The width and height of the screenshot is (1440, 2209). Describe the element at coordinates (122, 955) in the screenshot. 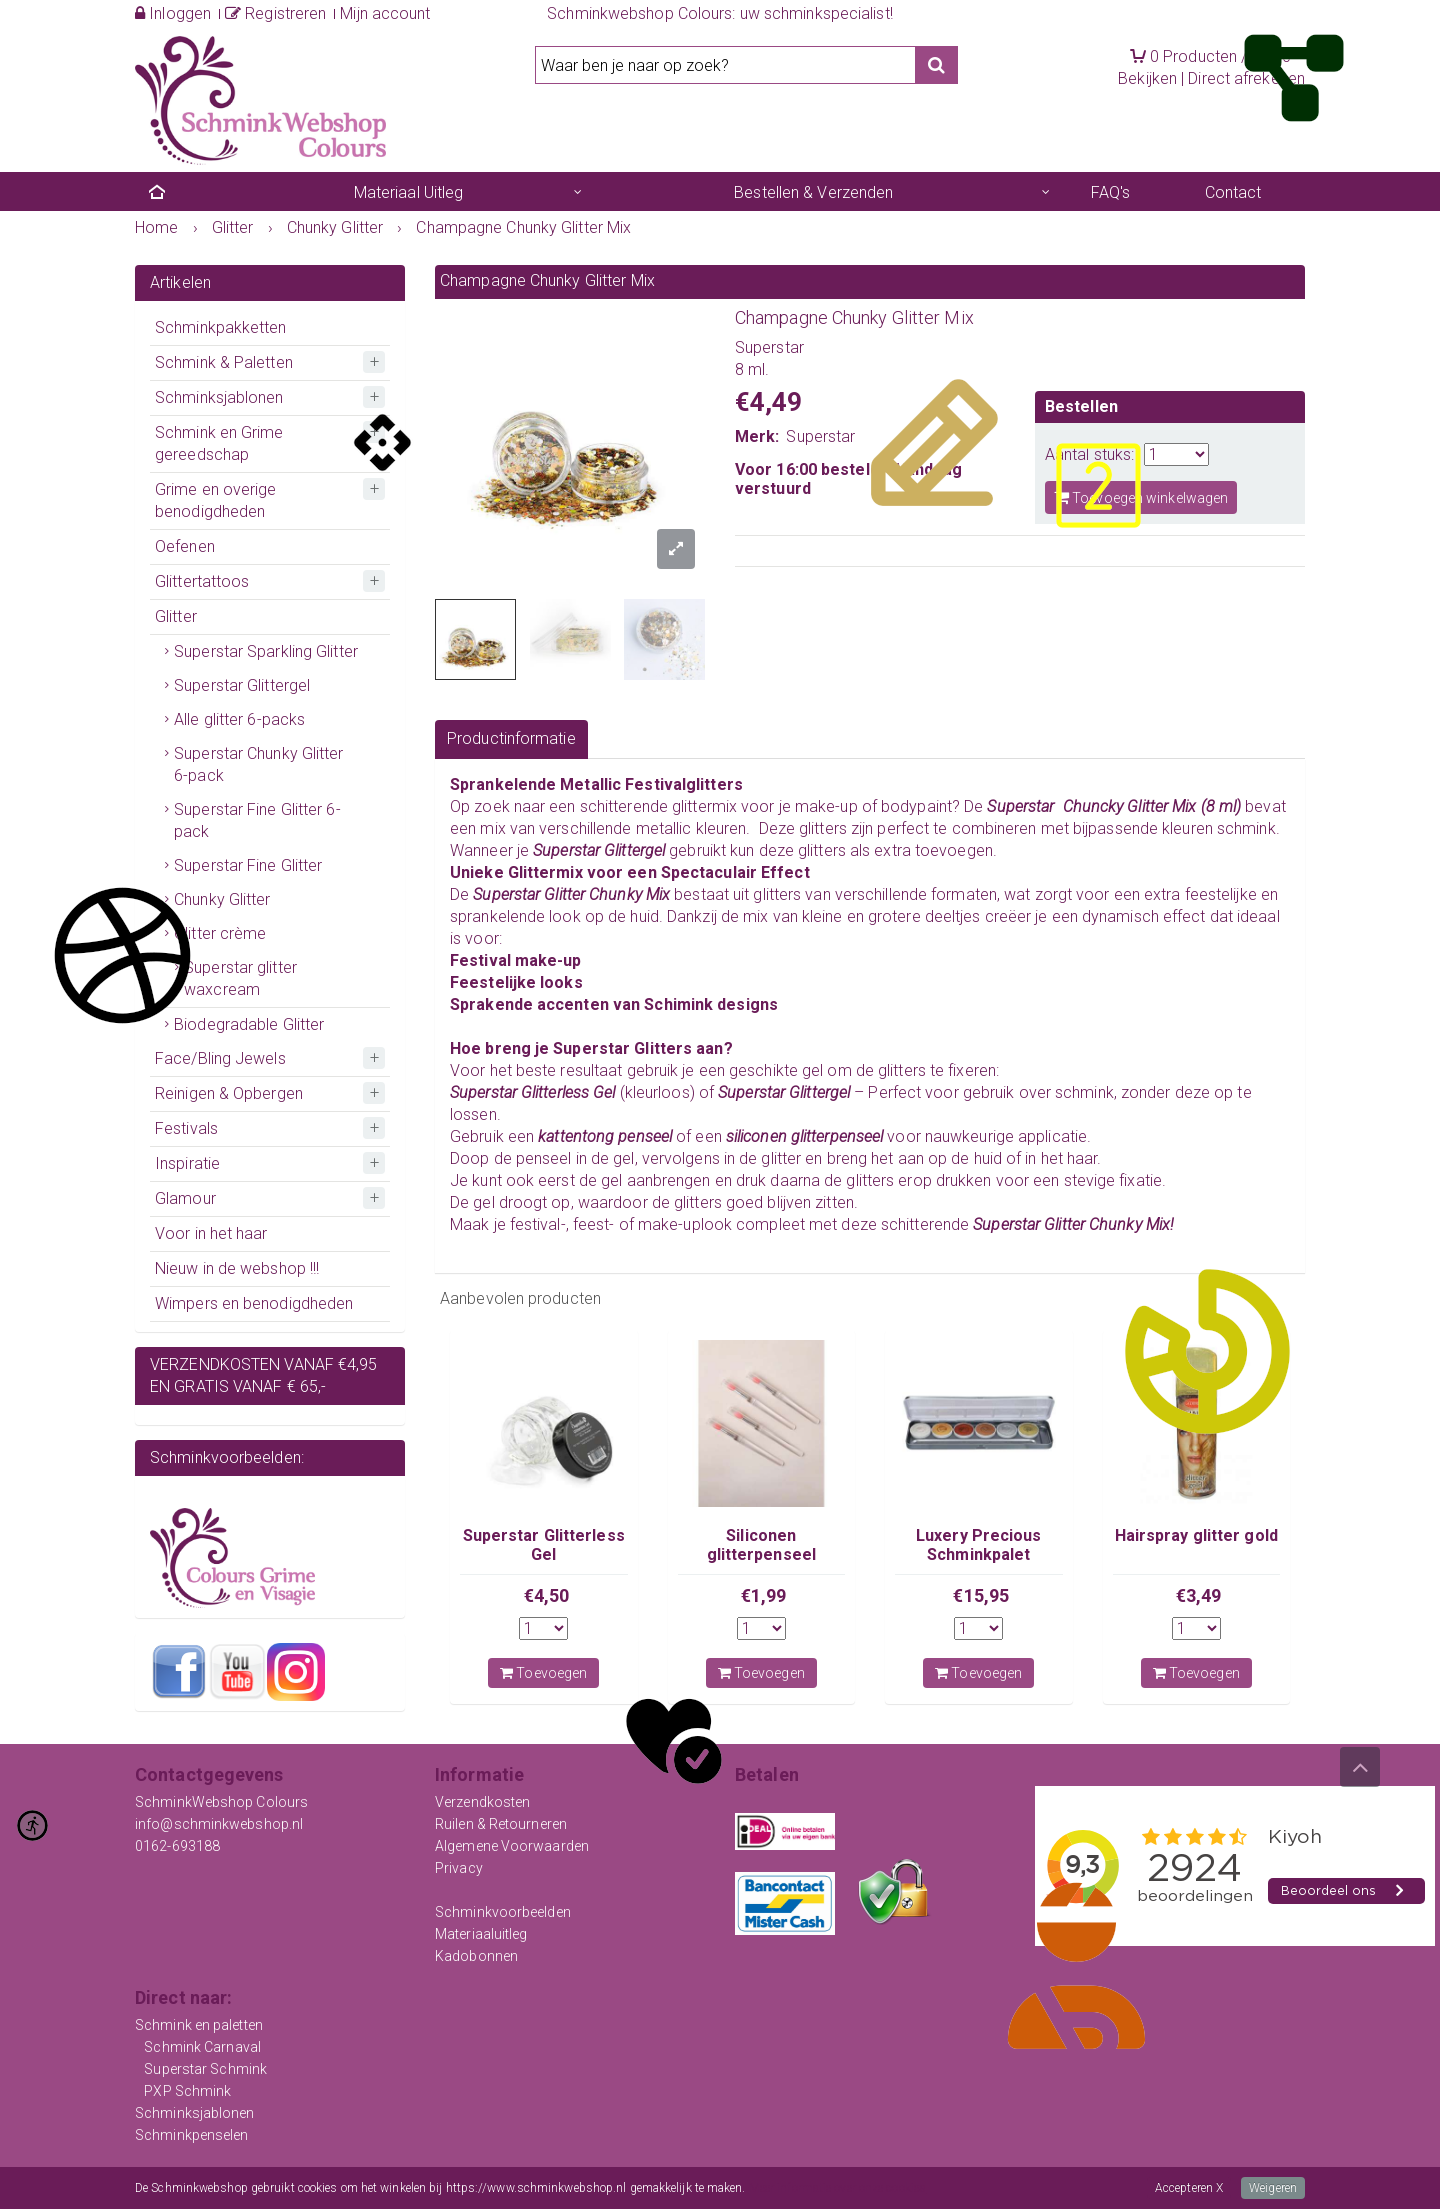

I see `dribbble logo` at that location.